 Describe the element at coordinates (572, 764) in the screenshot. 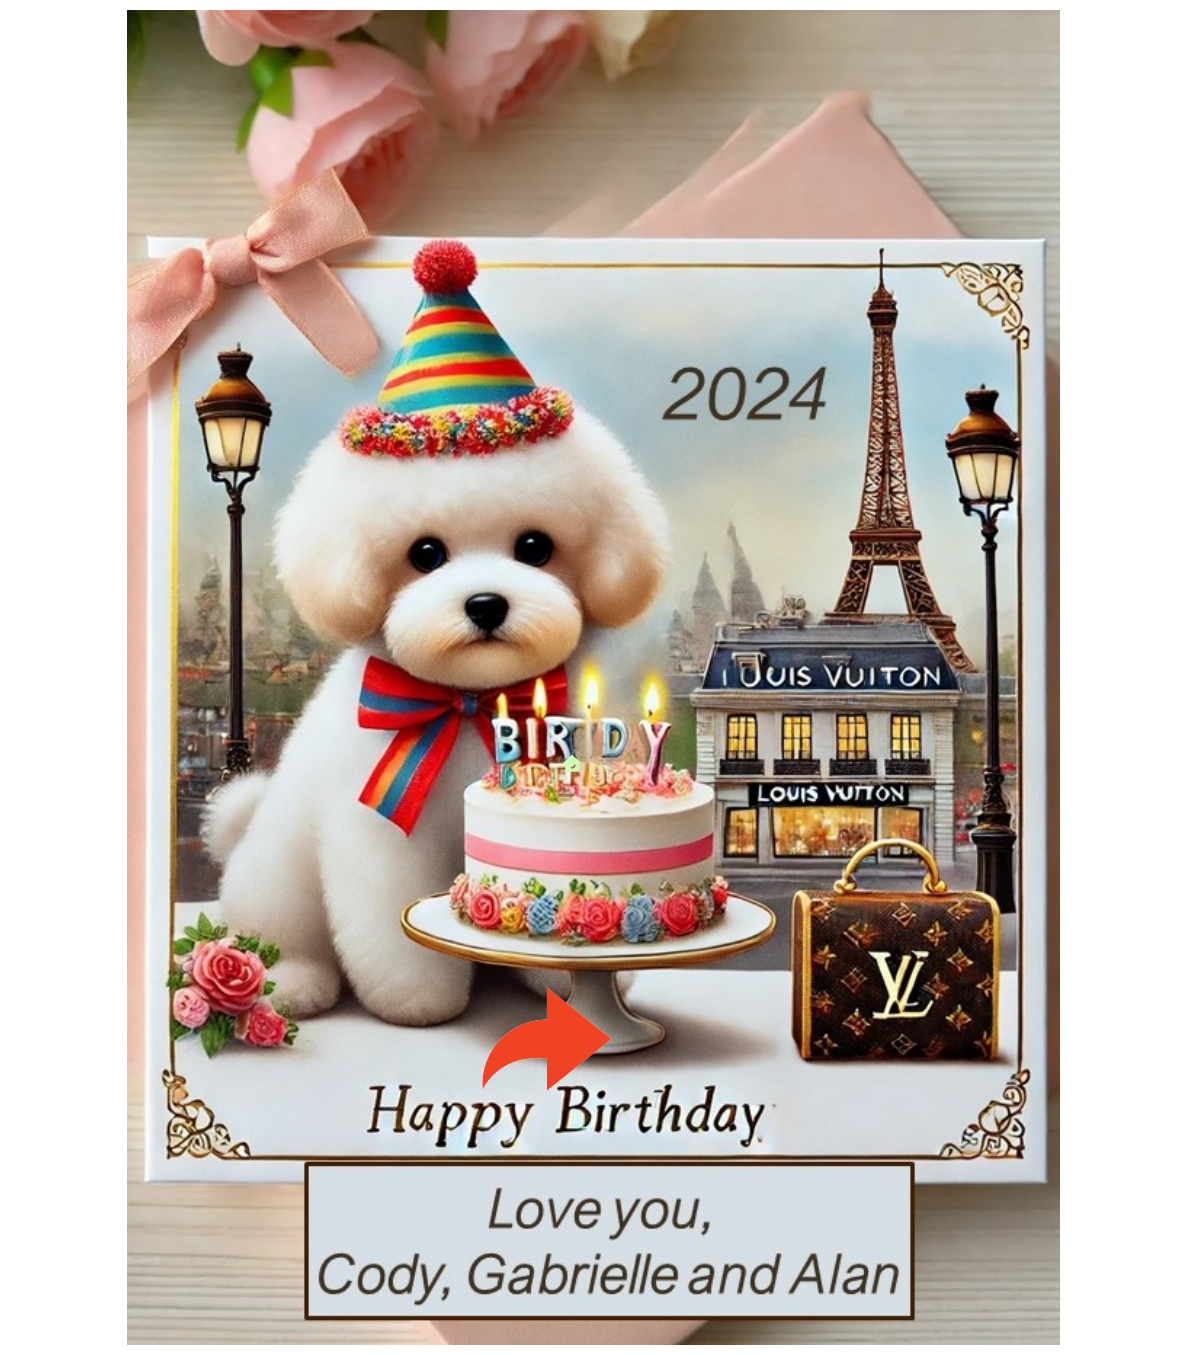

I see `go to home screen` at that location.